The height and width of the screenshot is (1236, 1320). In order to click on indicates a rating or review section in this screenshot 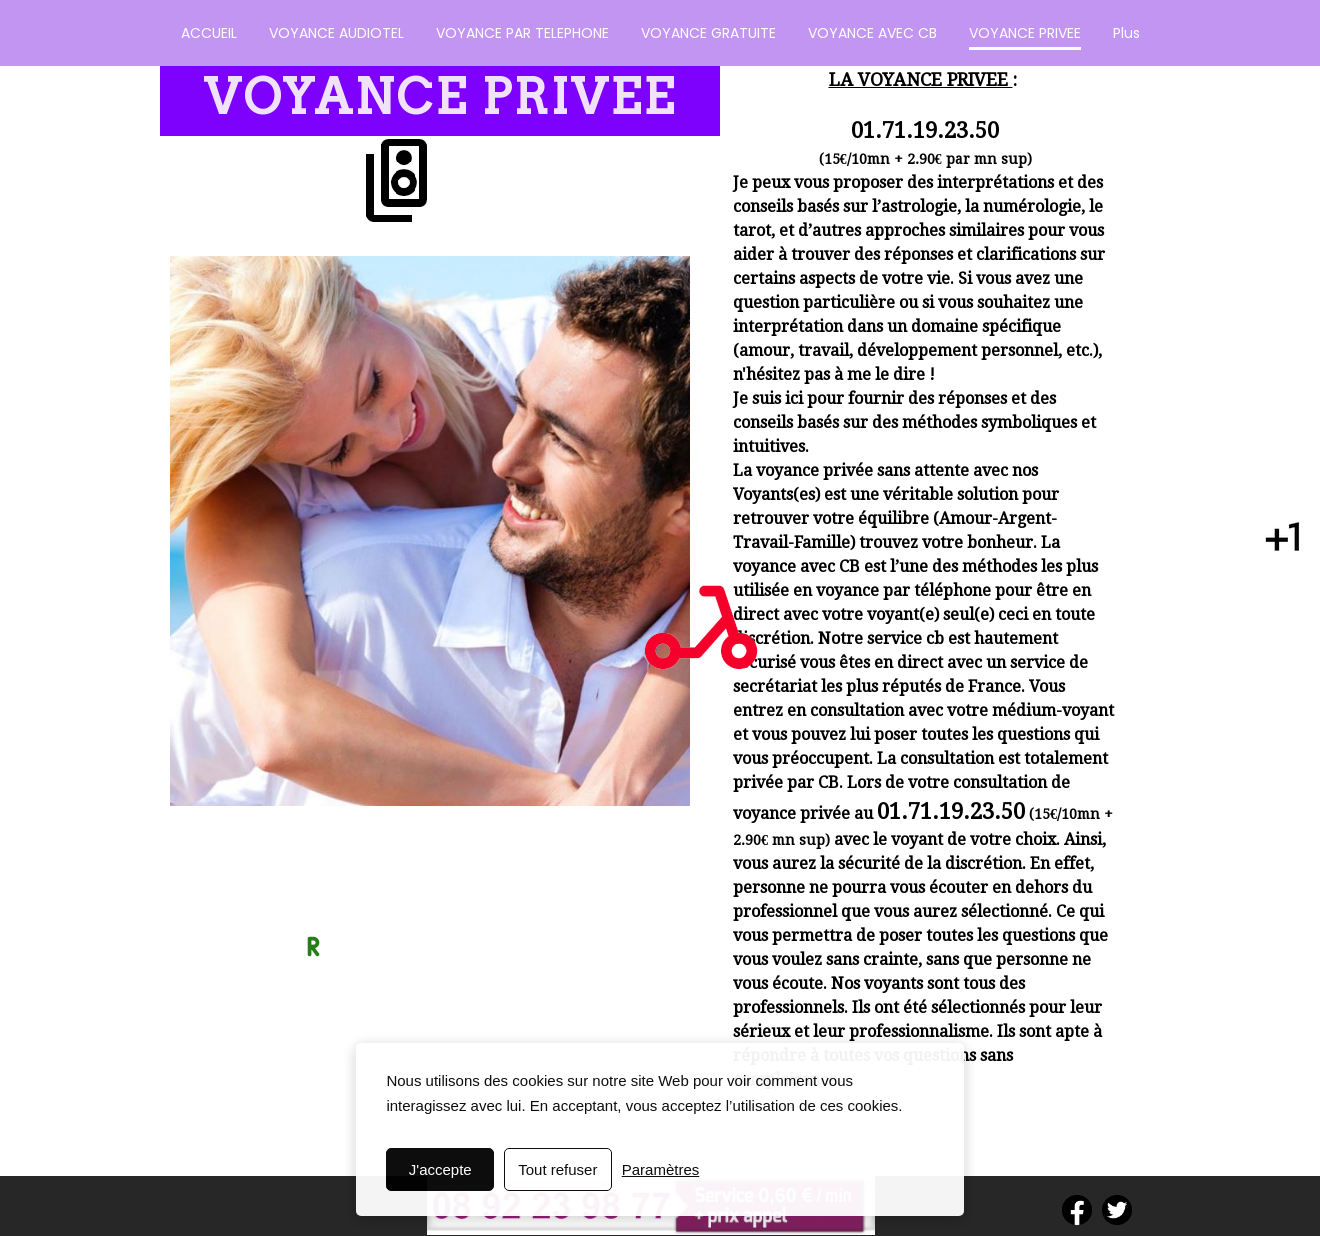, I will do `click(313, 946)`.